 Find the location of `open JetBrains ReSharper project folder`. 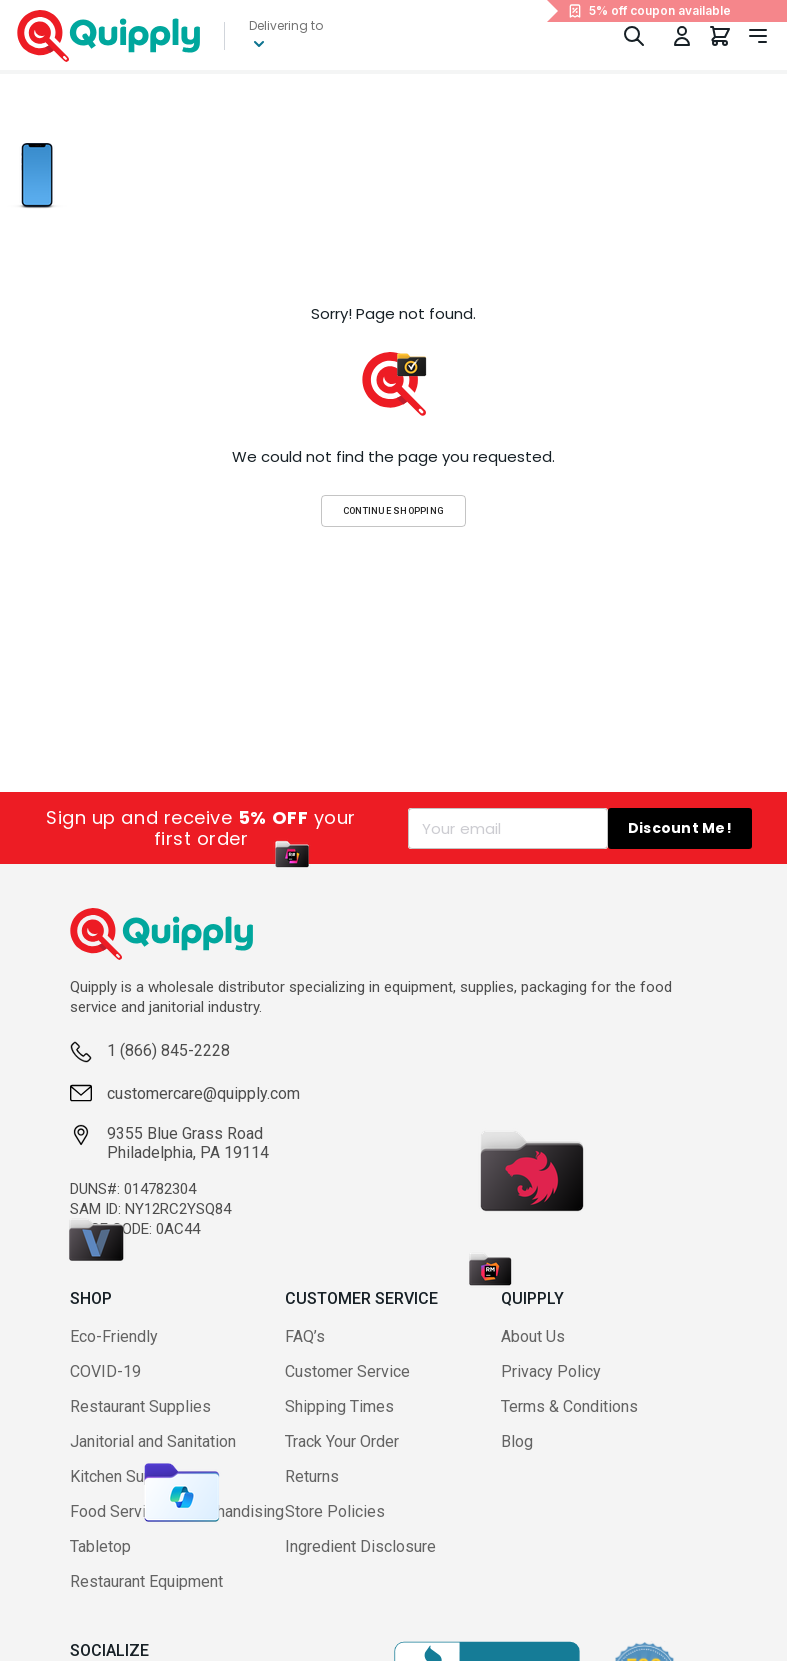

open JetBrains ReSharper project folder is located at coordinates (292, 855).